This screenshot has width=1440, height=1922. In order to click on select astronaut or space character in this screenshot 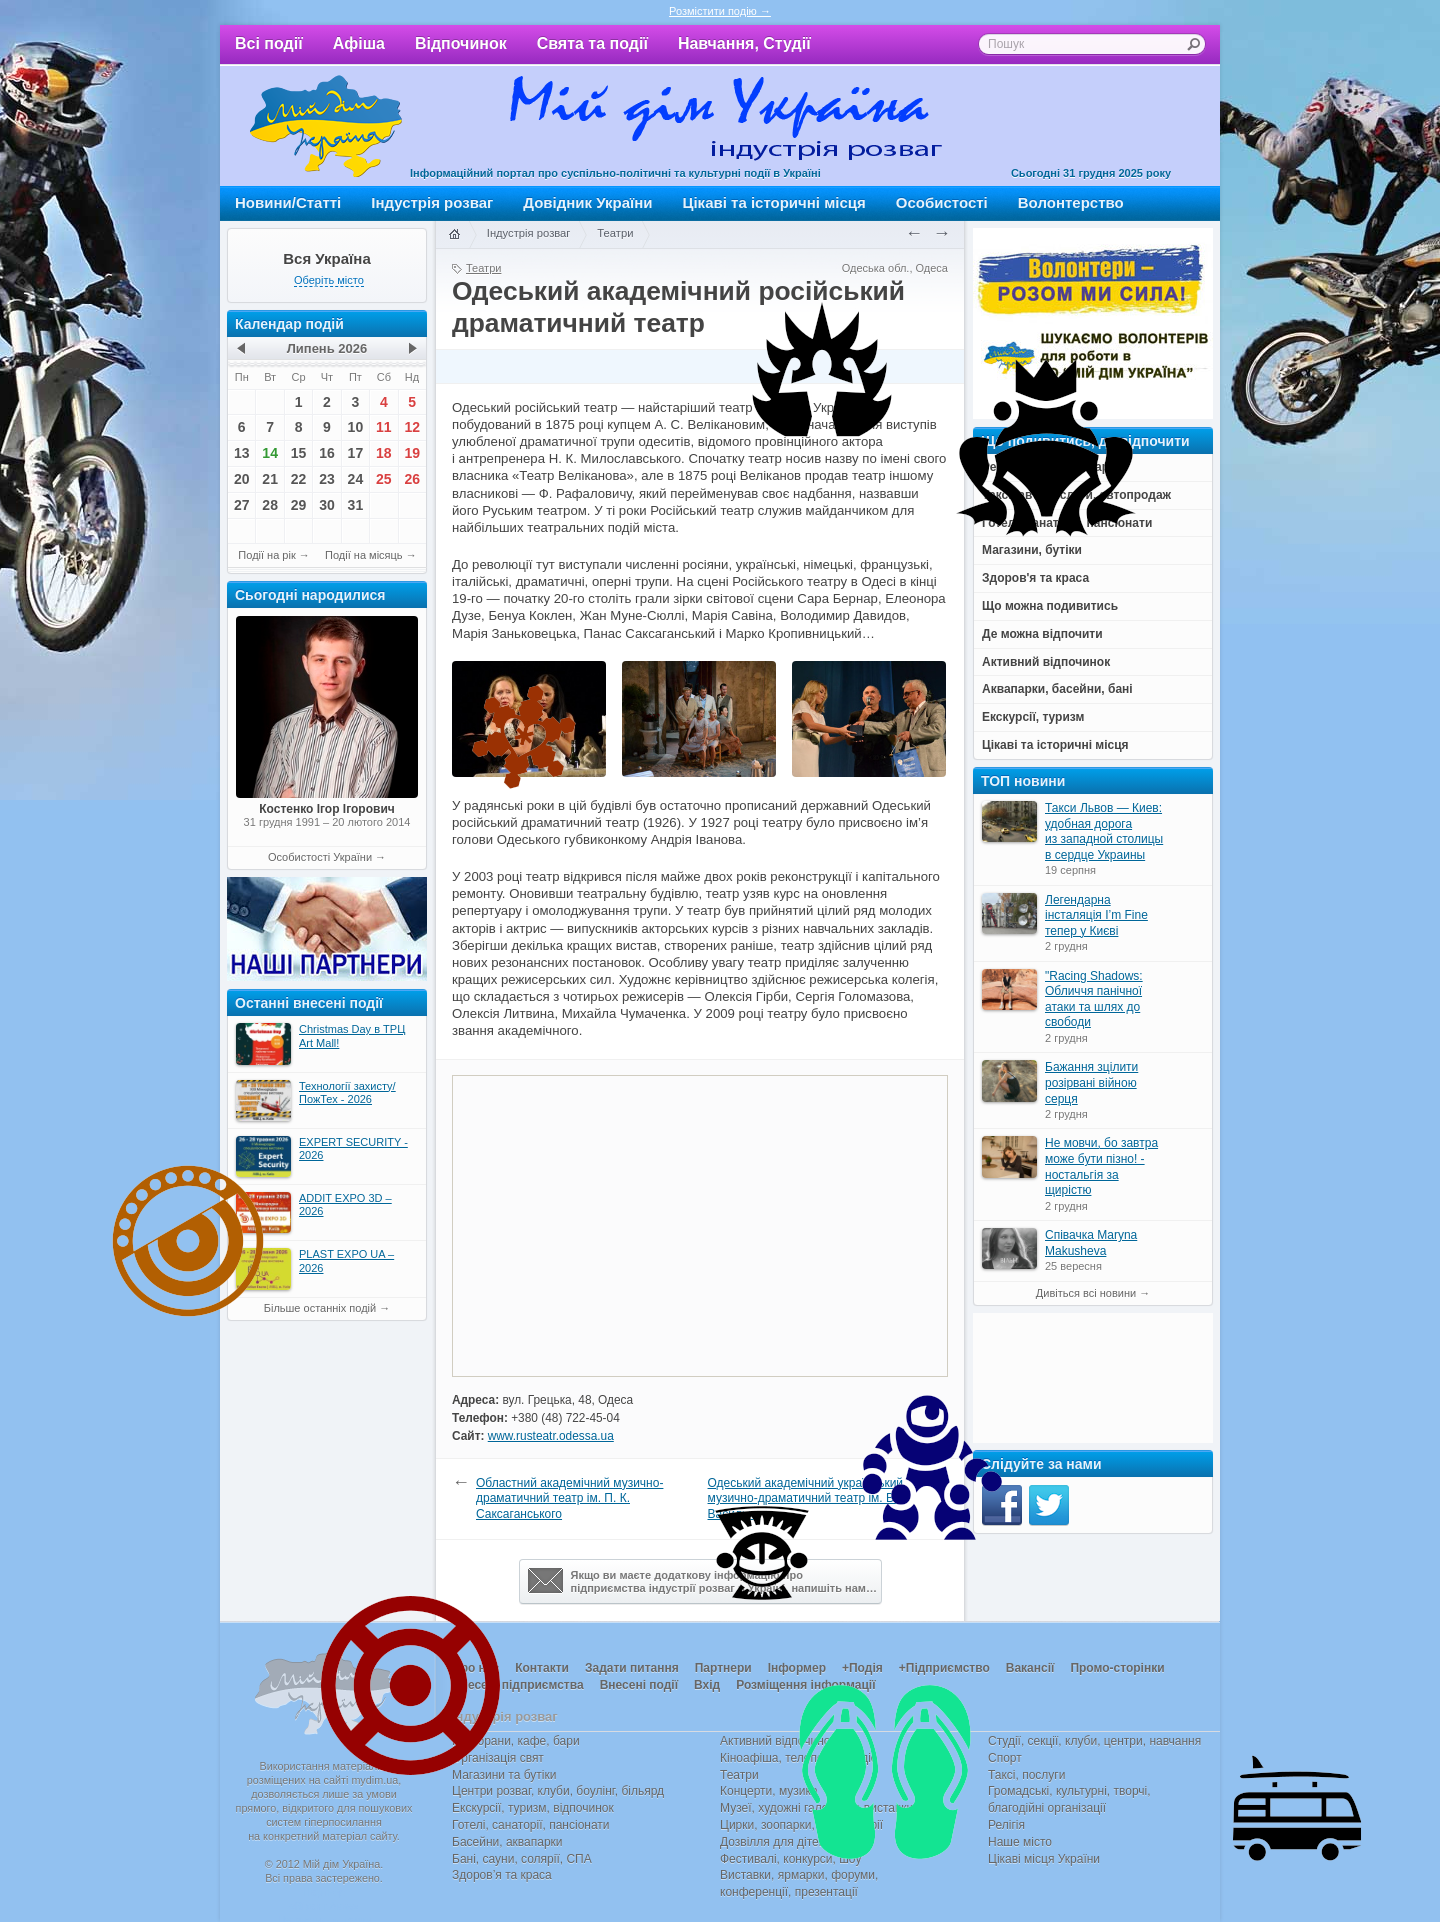, I will do `click(929, 1467)`.